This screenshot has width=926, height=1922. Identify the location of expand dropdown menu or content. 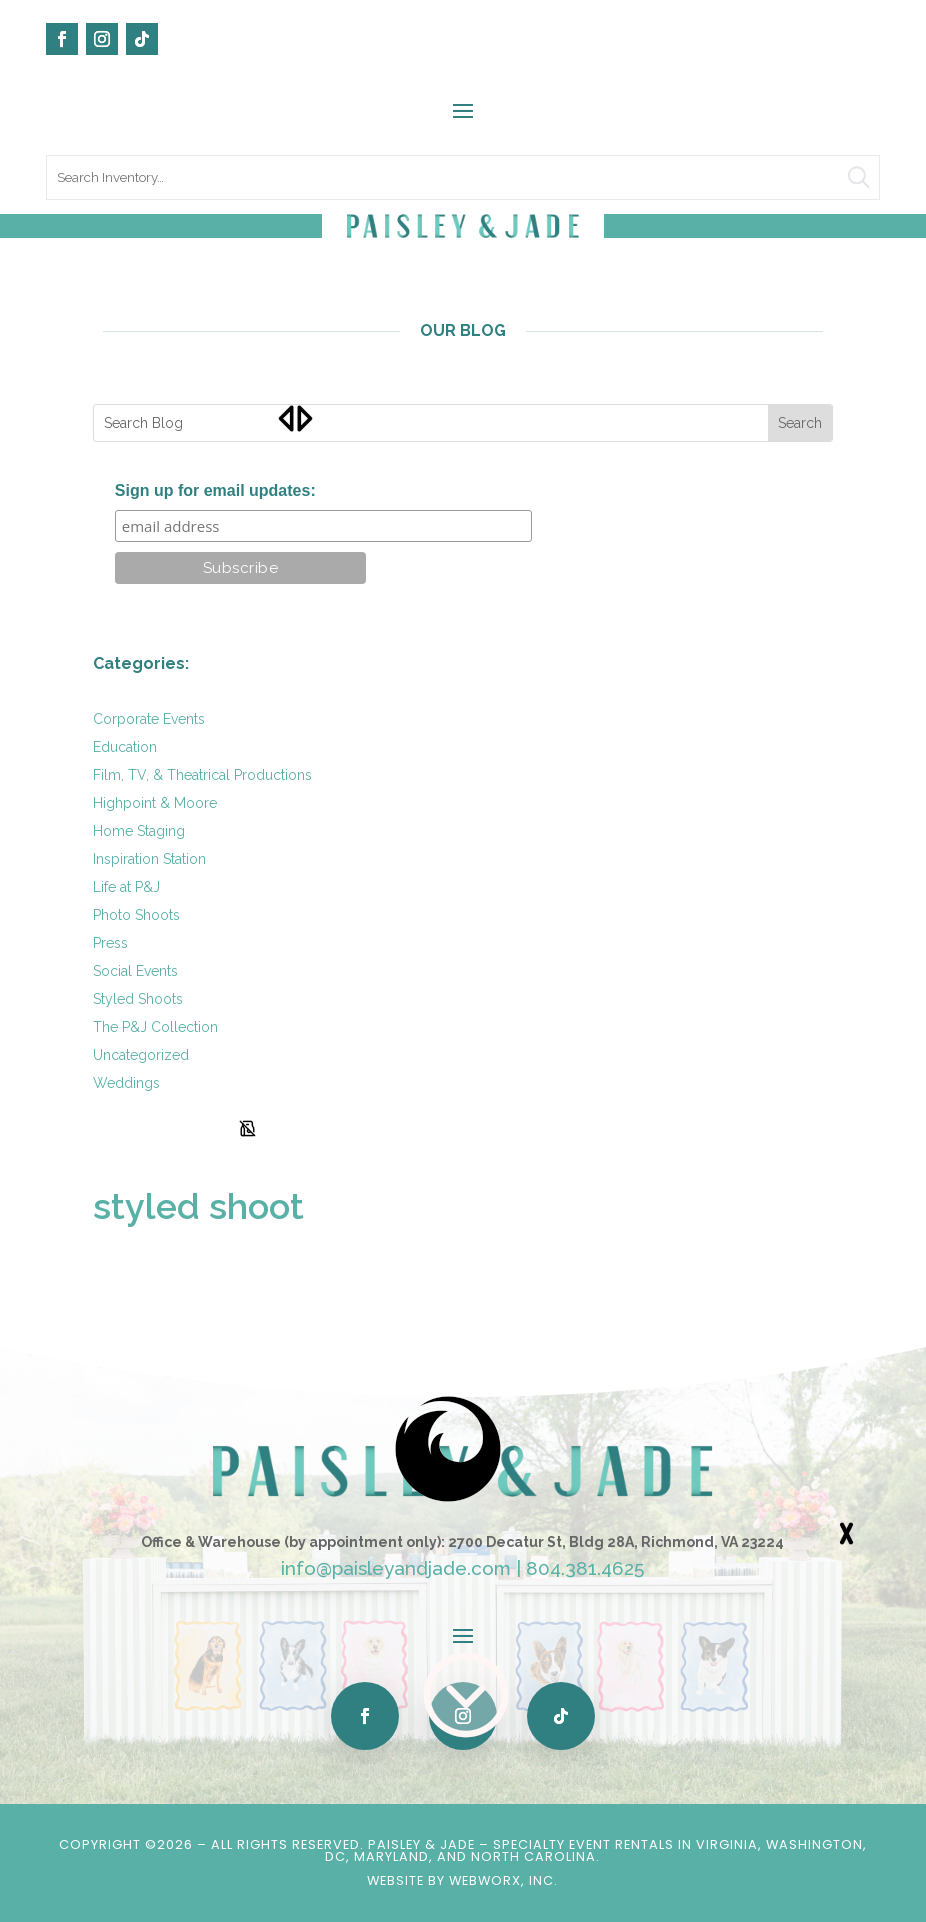
(466, 1695).